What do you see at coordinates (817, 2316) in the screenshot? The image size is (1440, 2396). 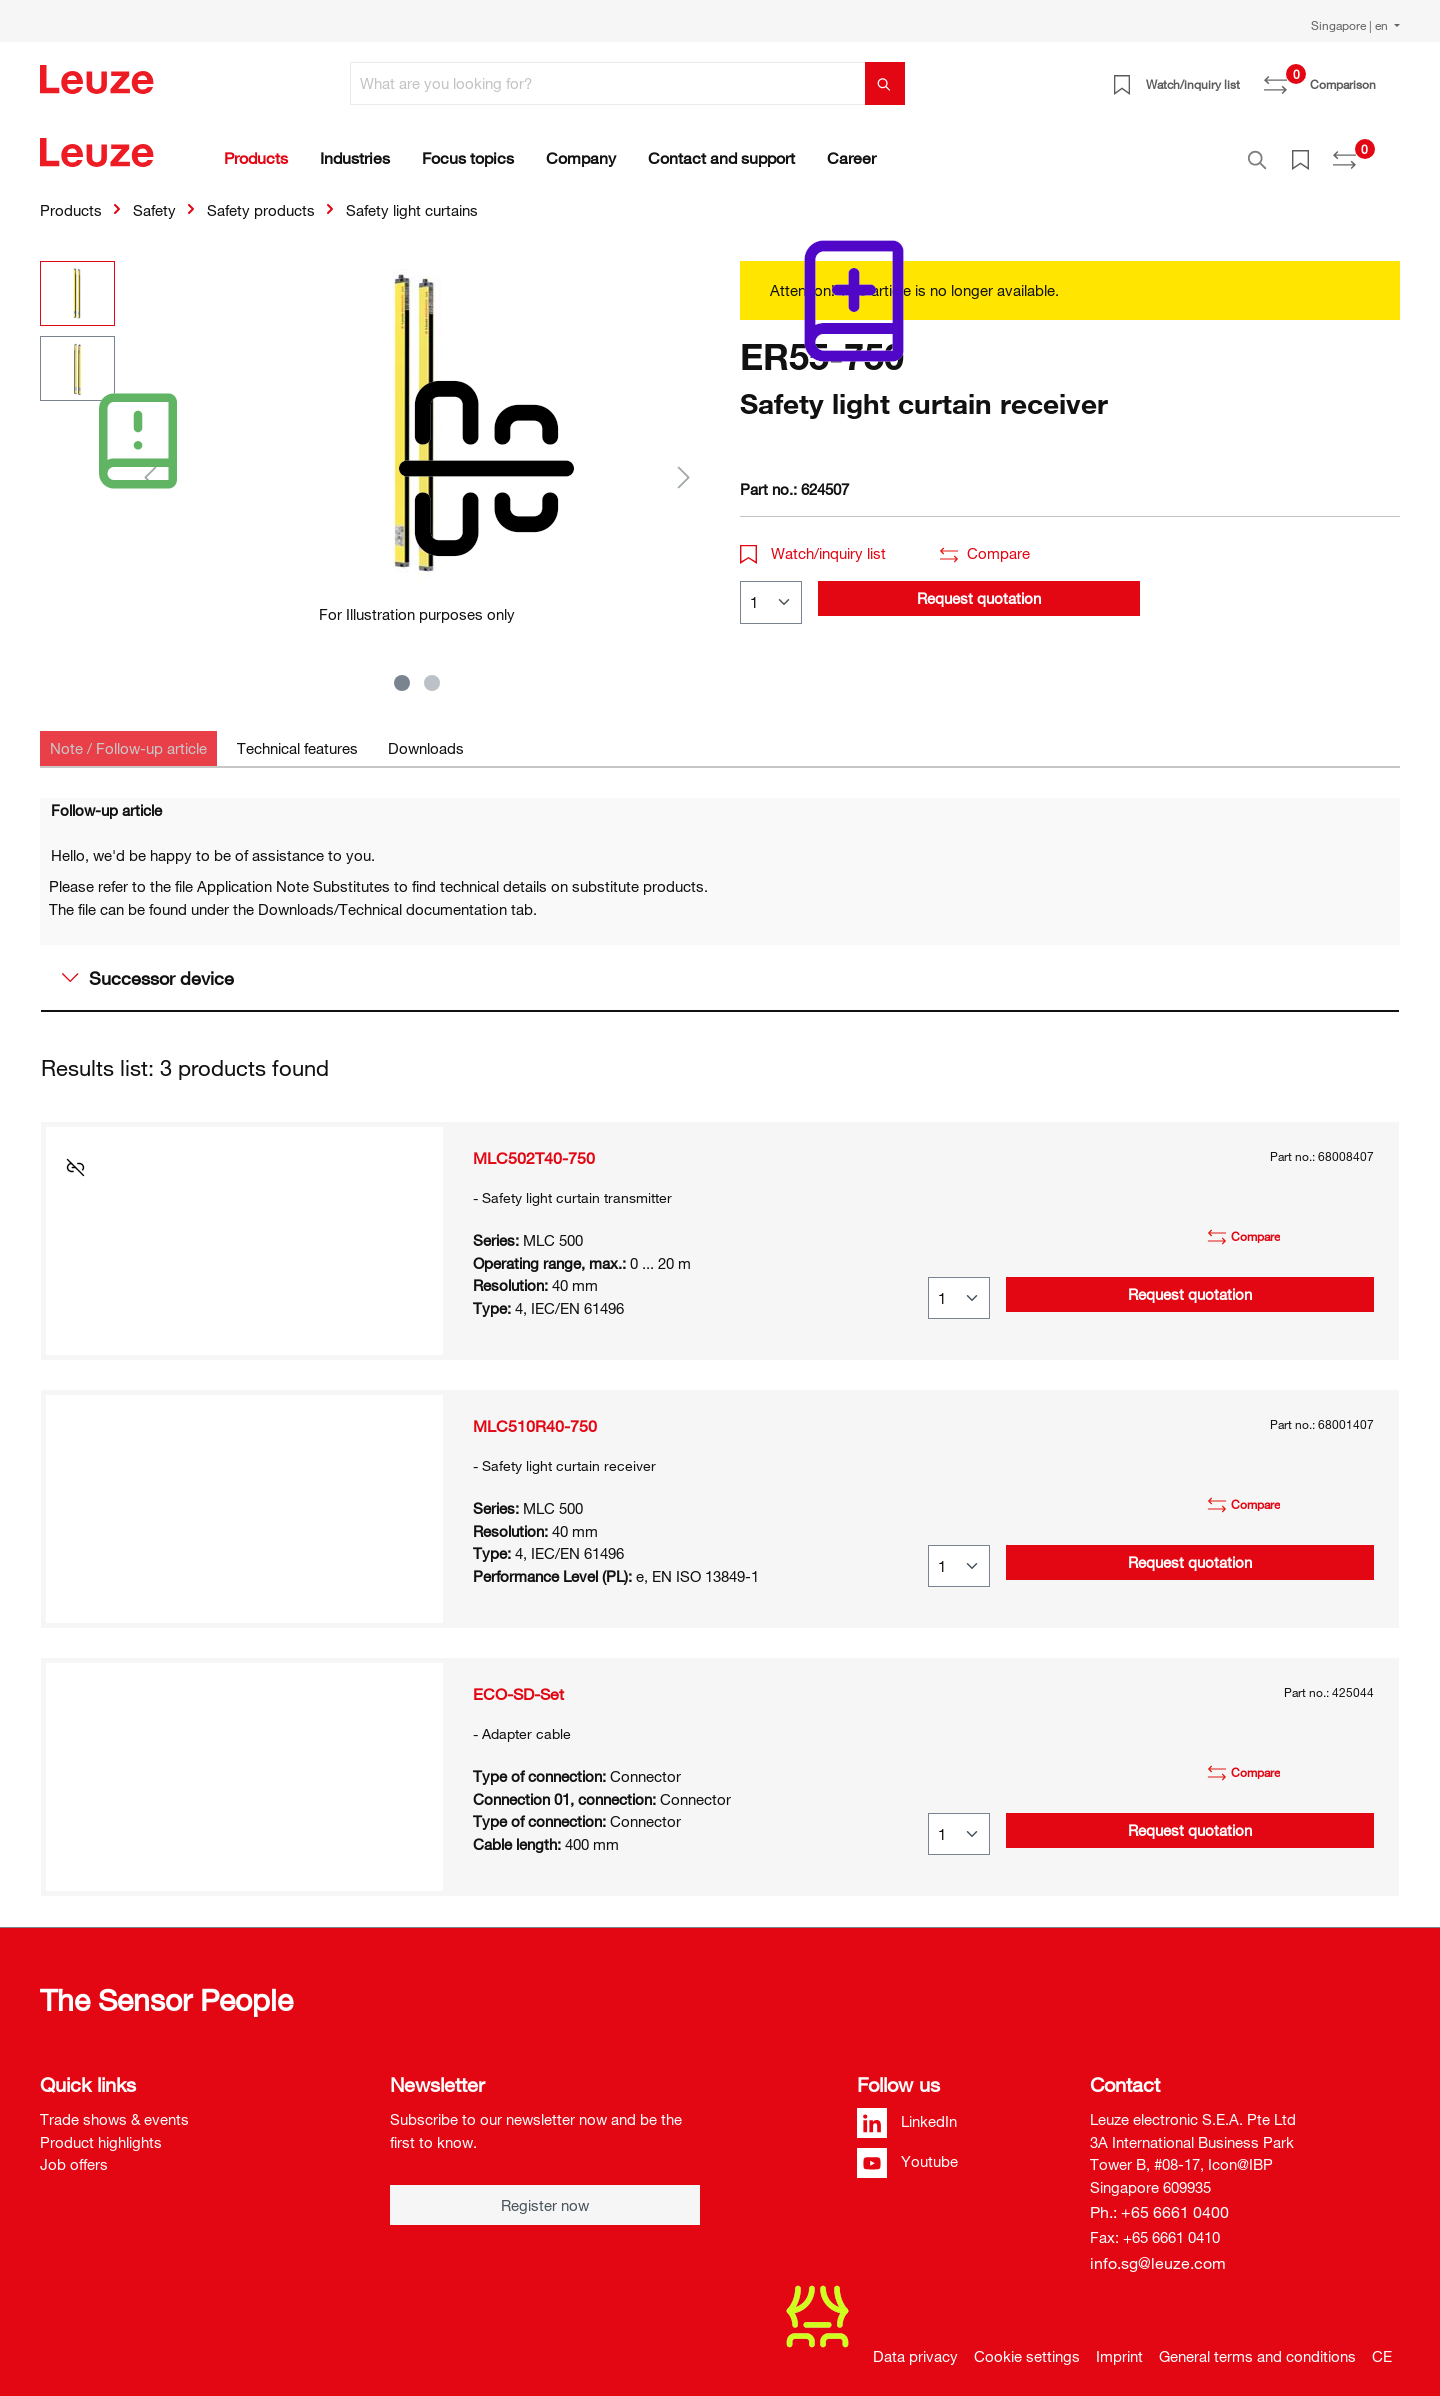 I see `access theater or cinema listings` at bounding box center [817, 2316].